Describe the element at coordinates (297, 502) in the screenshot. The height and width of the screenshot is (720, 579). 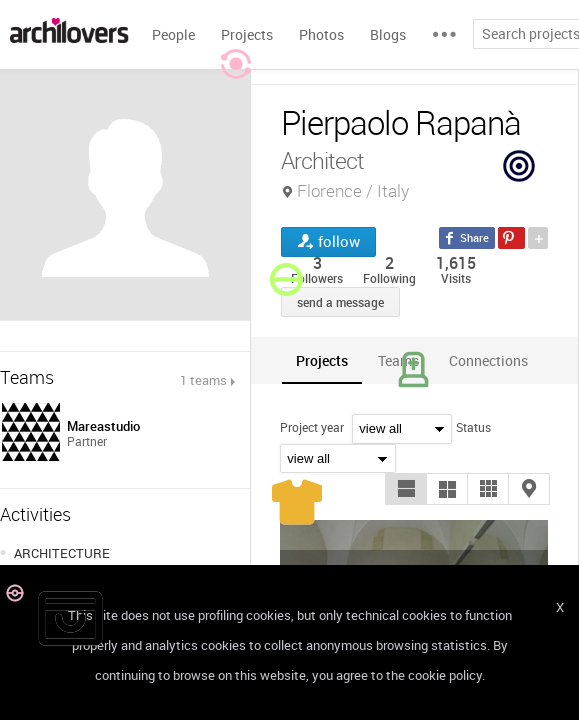
I see `browse clothing or apparel items` at that location.